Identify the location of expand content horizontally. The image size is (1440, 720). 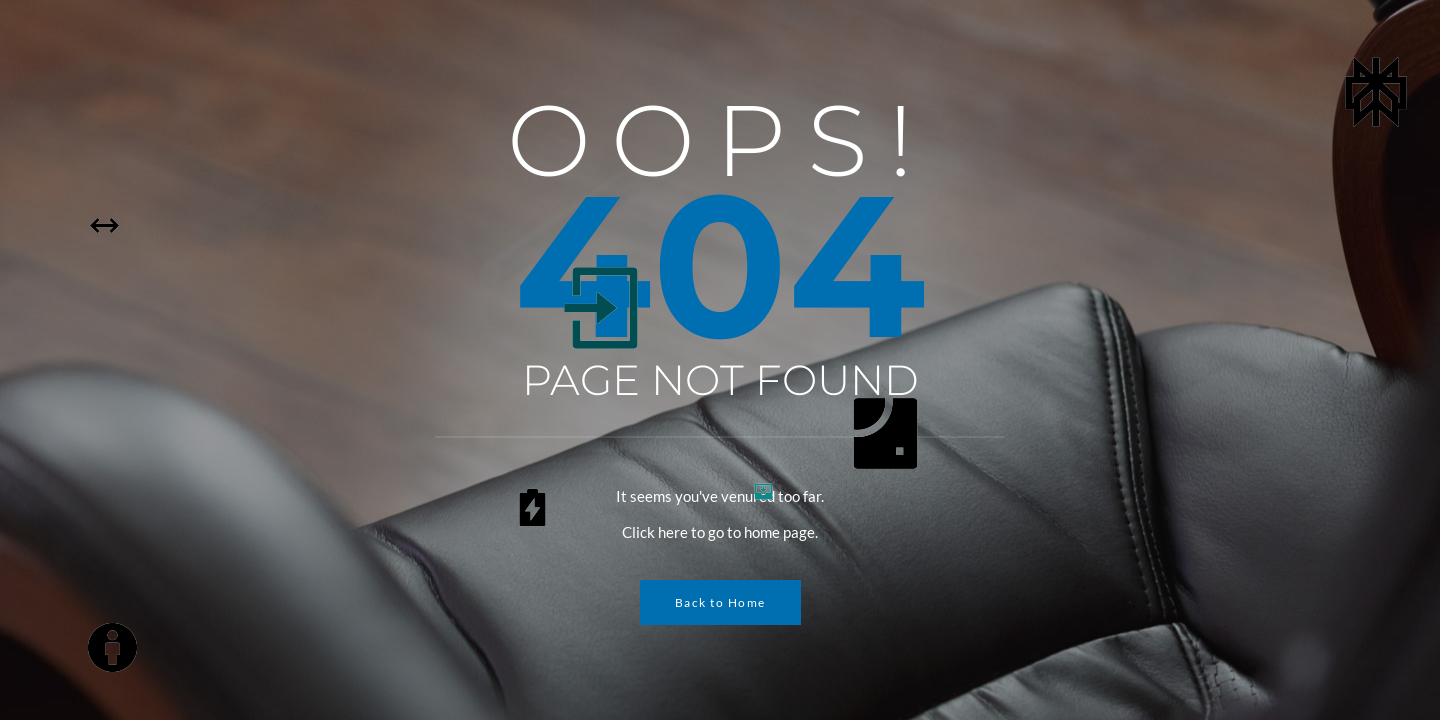
(104, 225).